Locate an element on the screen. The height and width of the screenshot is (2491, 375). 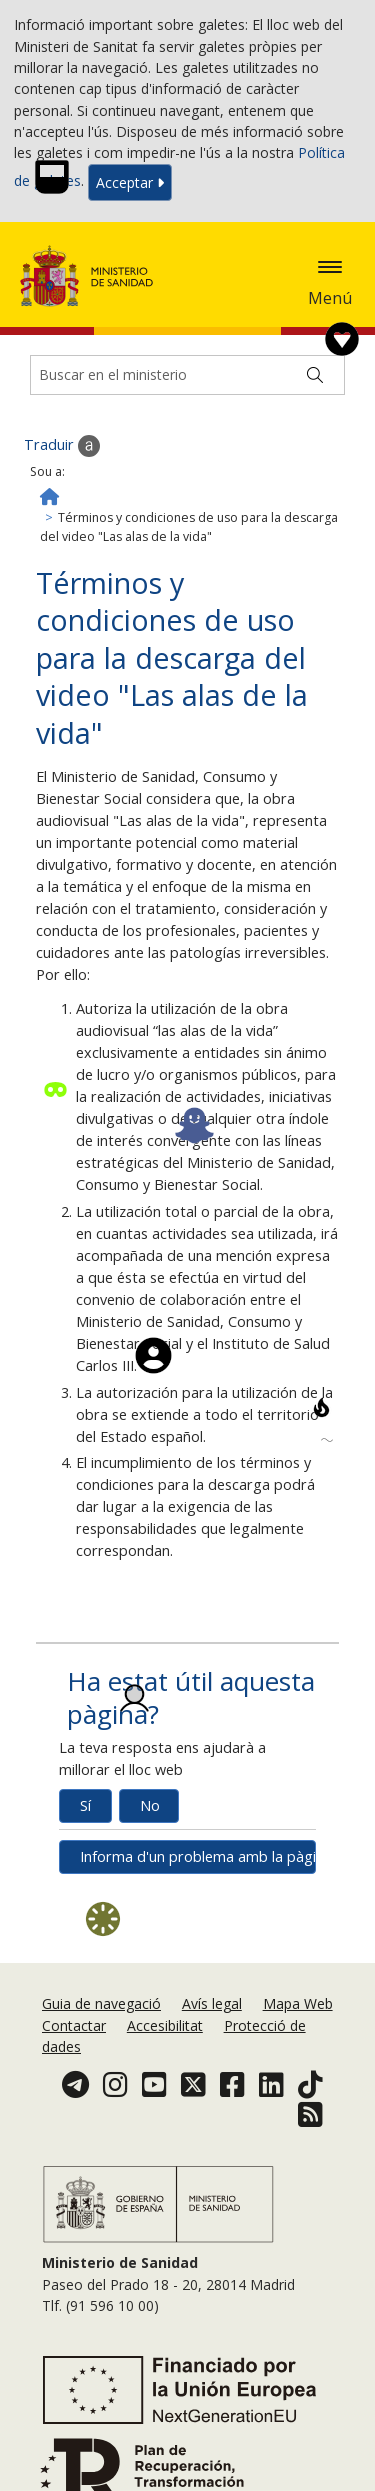
view your profile is located at coordinates (153, 1355).